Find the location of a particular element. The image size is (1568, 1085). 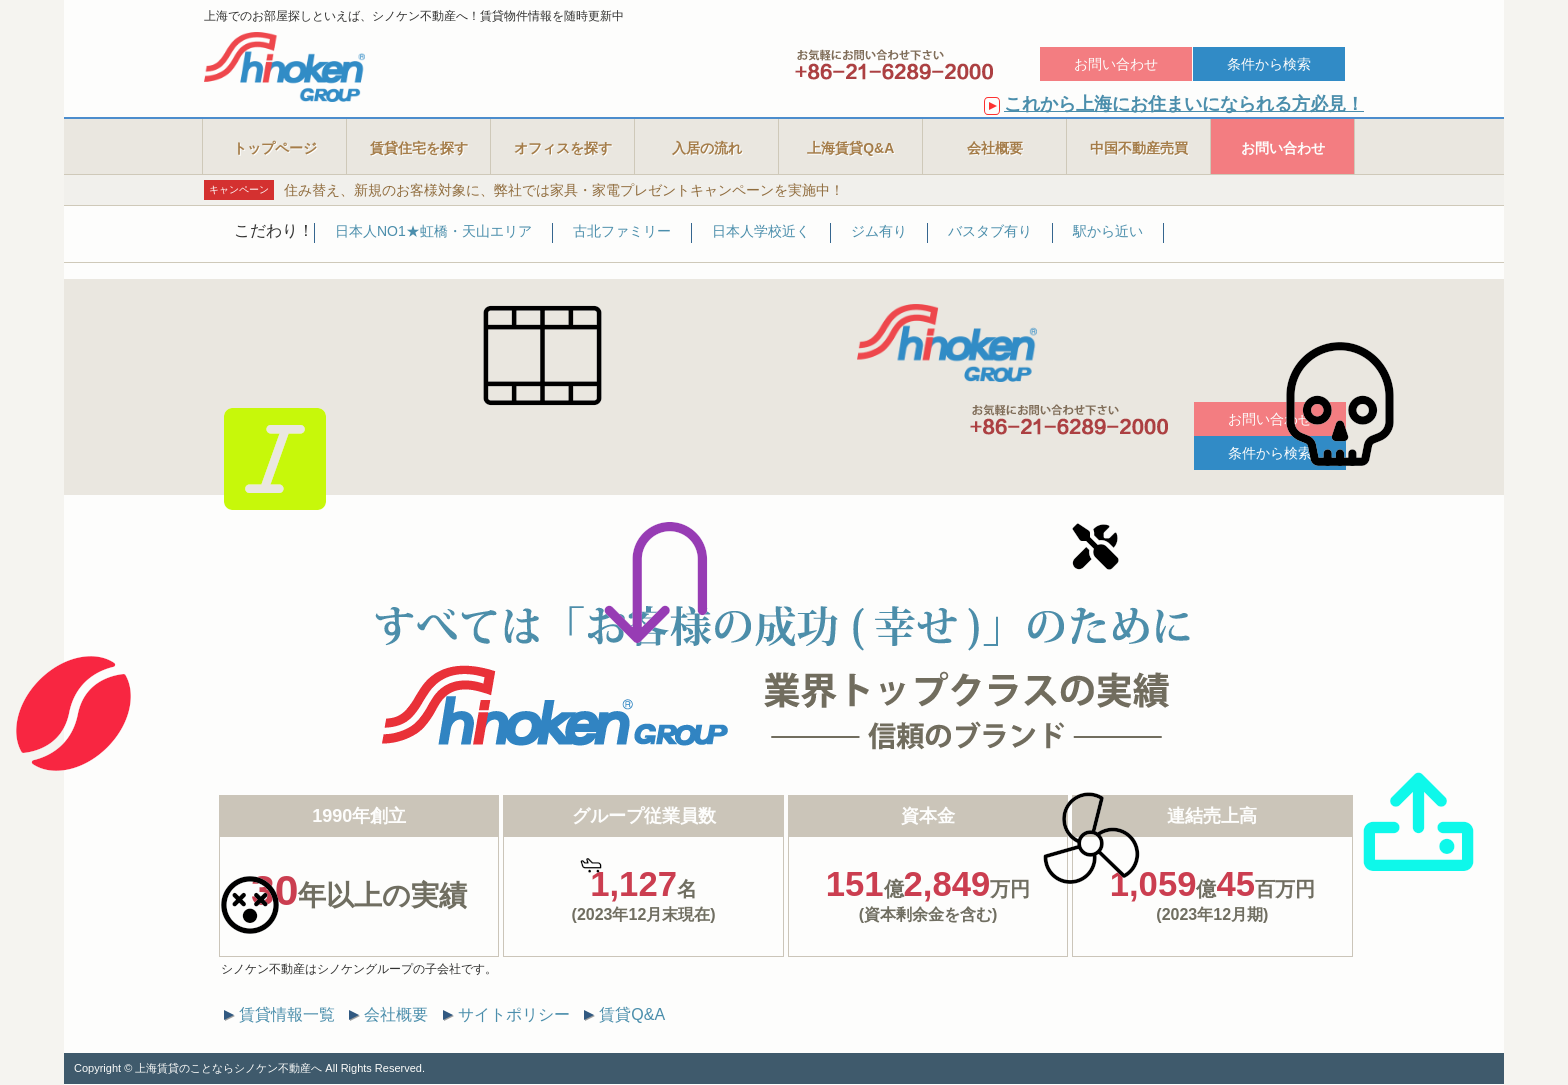

view video or film content is located at coordinates (542, 355).